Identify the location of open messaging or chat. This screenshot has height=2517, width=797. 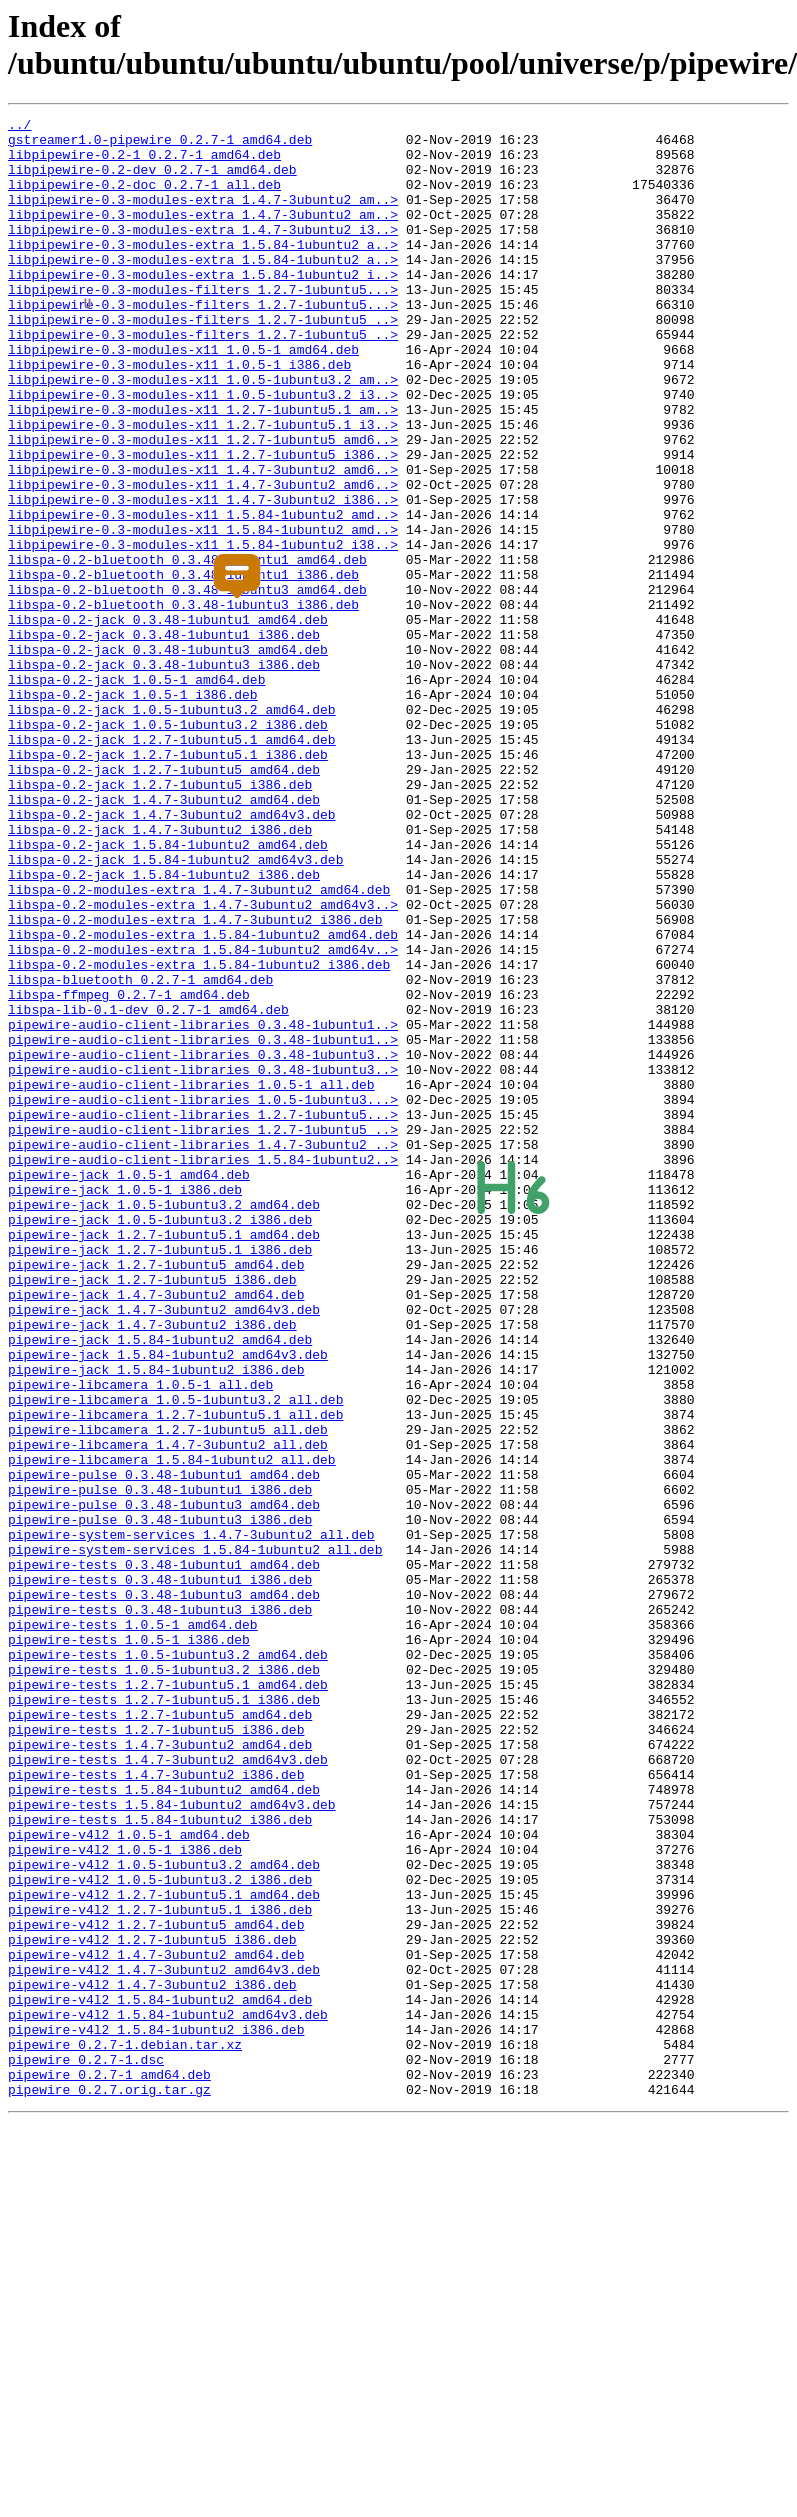
(237, 575).